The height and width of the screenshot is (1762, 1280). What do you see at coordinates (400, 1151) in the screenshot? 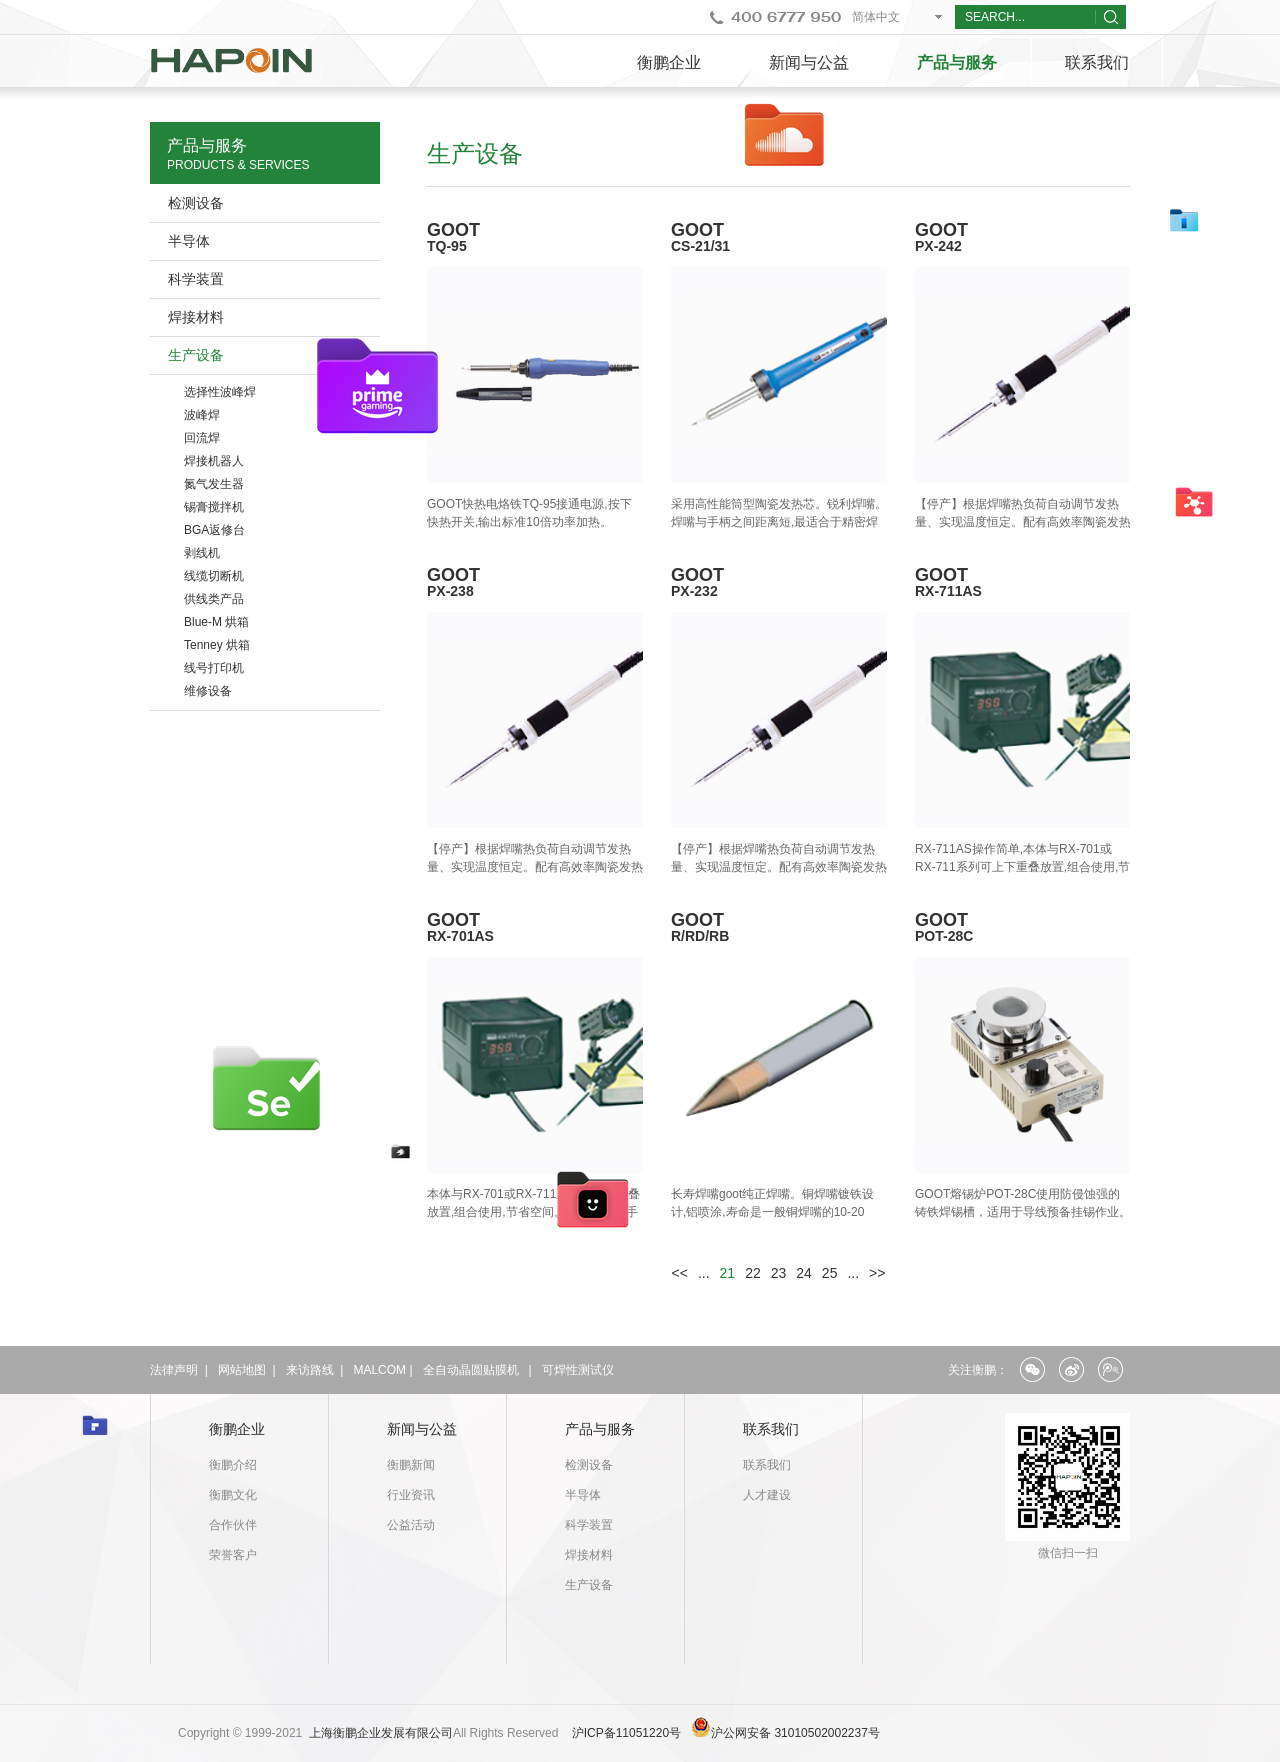
I see `folder containing bevy game engine project files` at bounding box center [400, 1151].